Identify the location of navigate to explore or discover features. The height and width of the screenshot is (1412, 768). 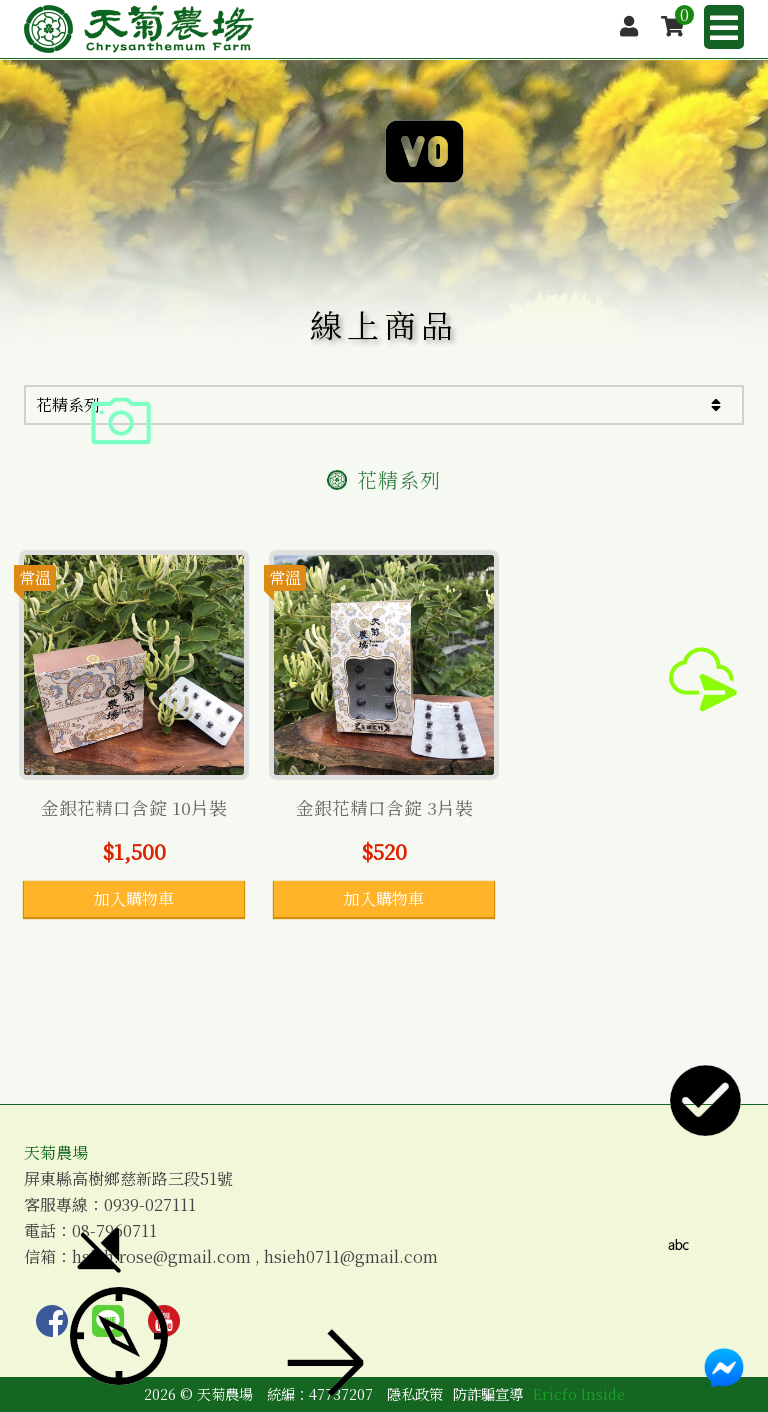
(119, 1336).